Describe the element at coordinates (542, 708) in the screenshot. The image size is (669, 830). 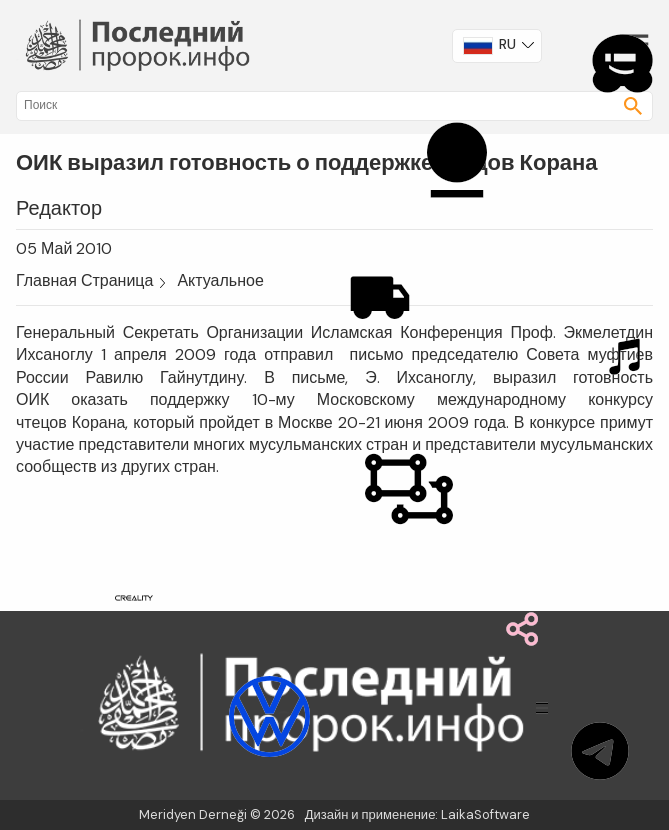
I see `open navigation menu` at that location.